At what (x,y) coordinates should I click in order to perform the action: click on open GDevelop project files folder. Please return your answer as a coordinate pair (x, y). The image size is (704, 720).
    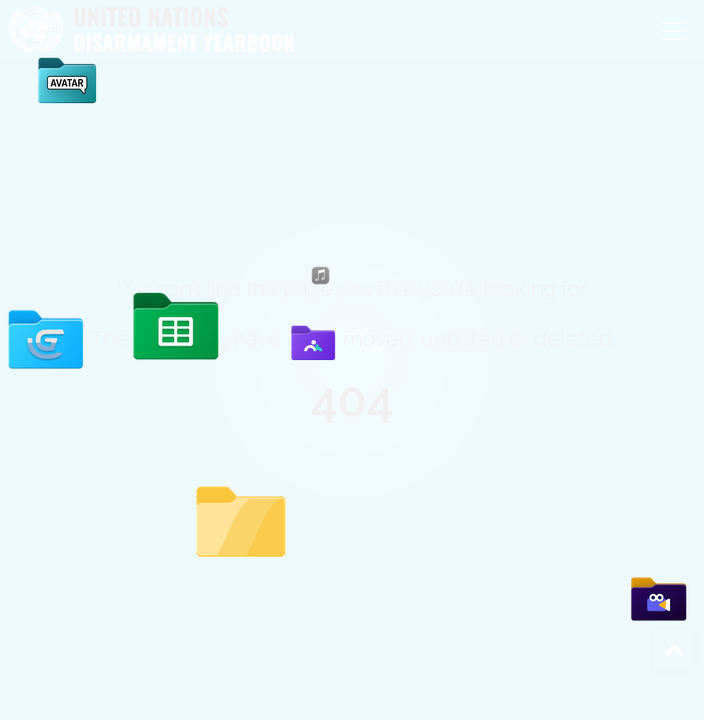
    Looking at the image, I should click on (45, 341).